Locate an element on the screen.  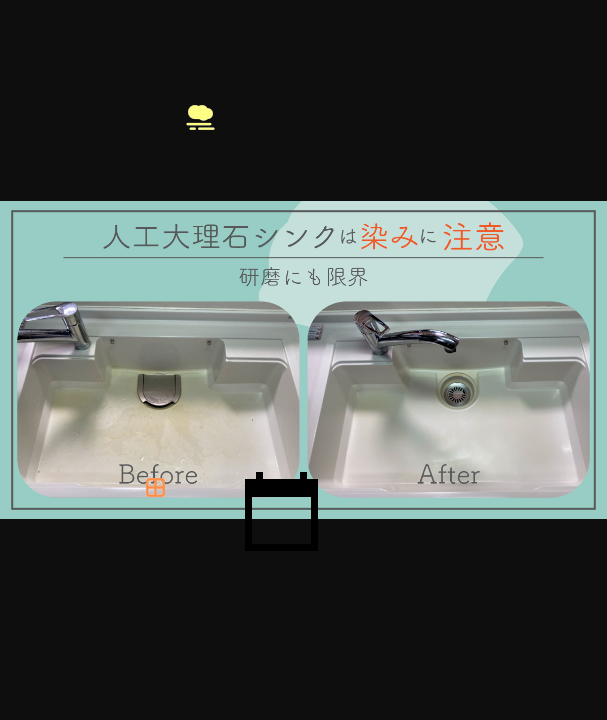
view today's date is located at coordinates (281, 511).